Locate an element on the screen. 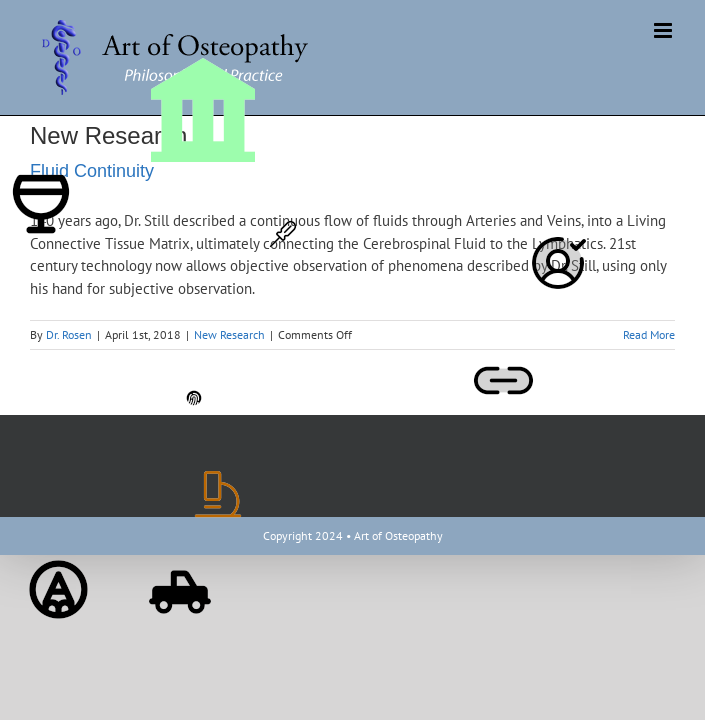 The image size is (705, 720). access settings or configuration options is located at coordinates (283, 234).